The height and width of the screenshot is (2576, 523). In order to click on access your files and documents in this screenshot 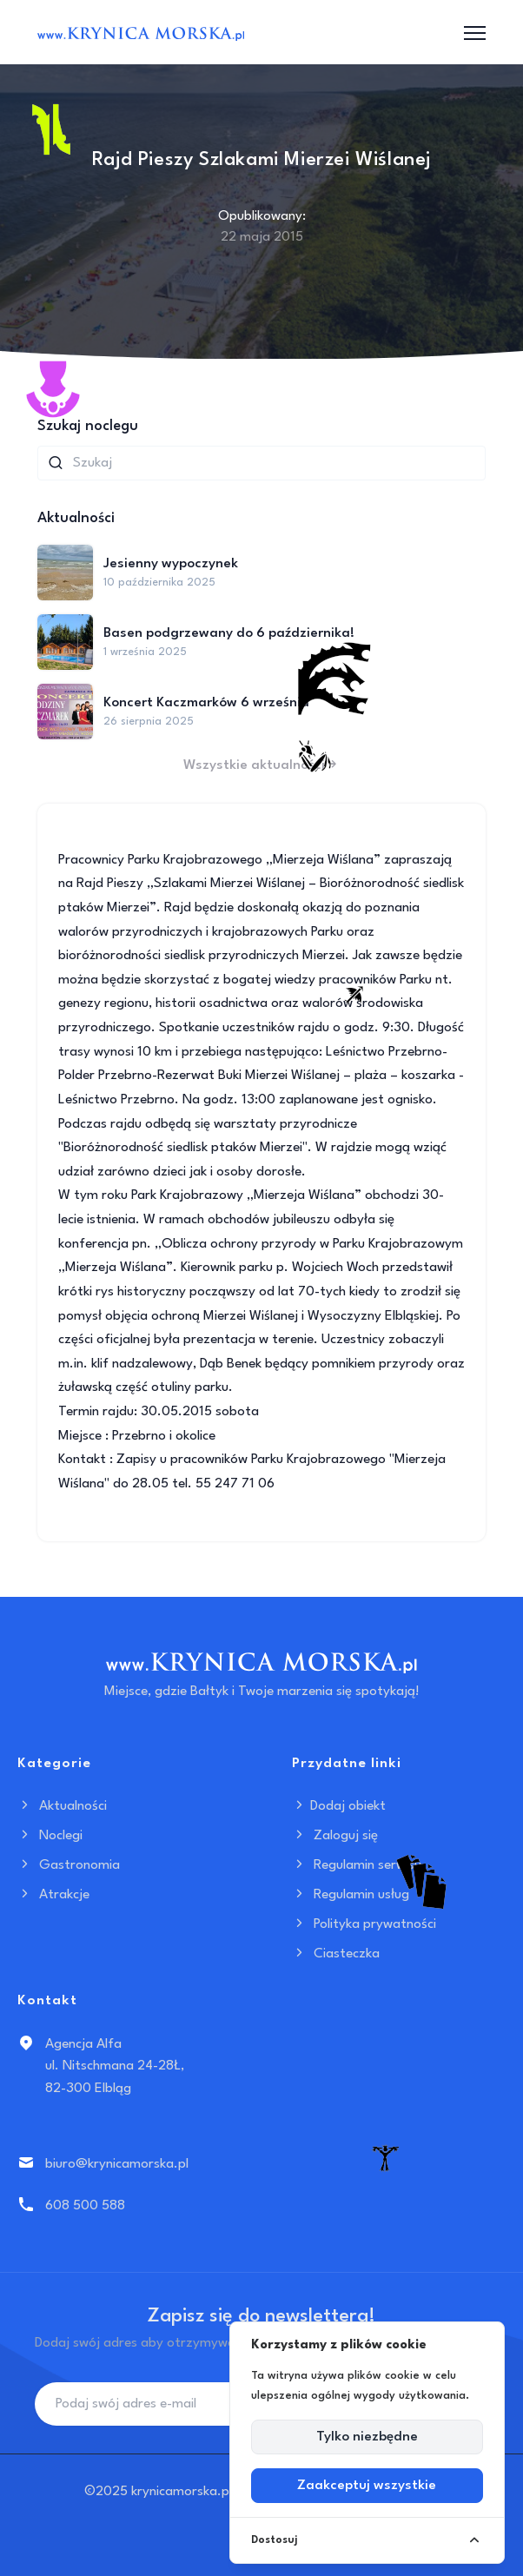, I will do `click(421, 1882)`.